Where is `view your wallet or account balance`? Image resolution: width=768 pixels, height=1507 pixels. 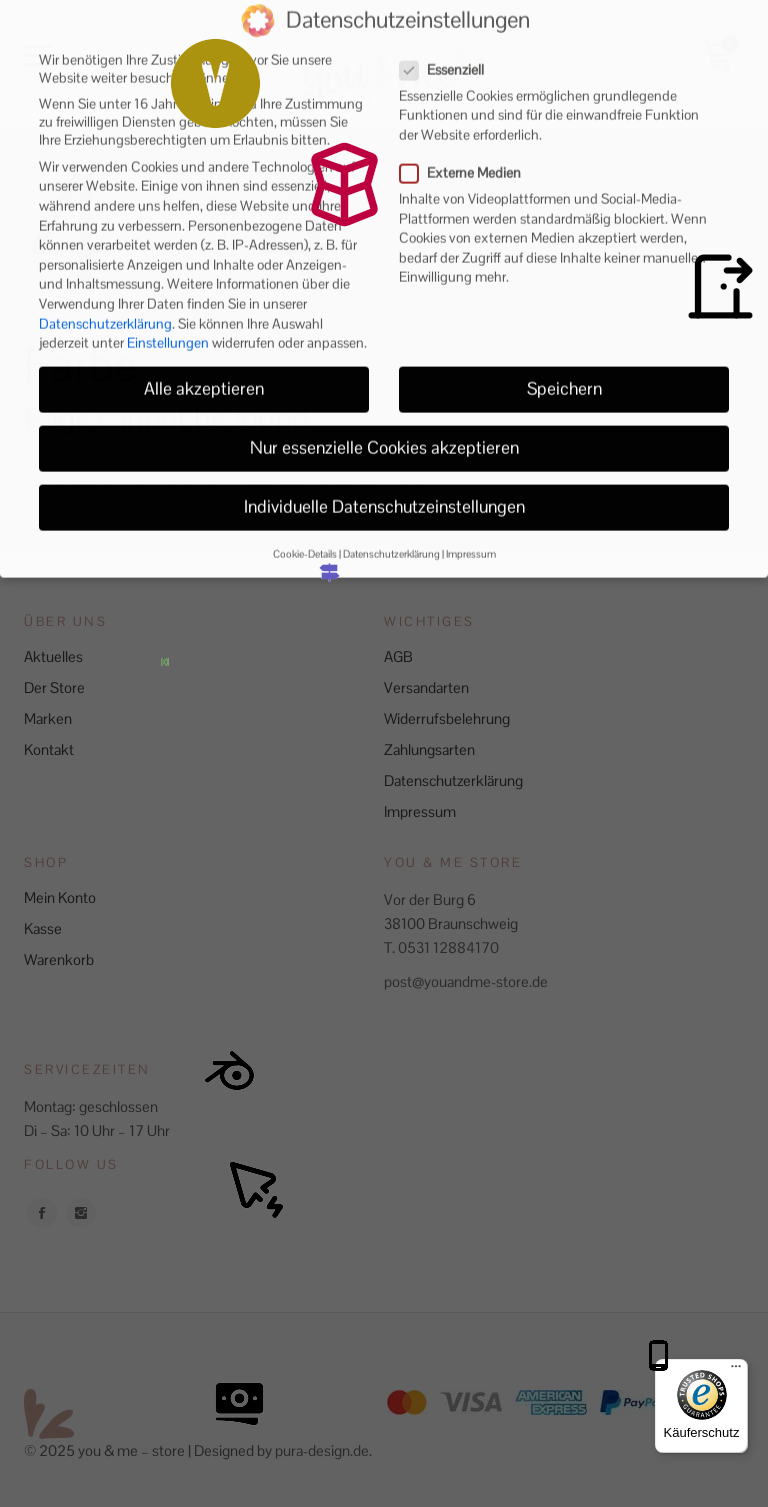 view your wallet or account balance is located at coordinates (239, 1403).